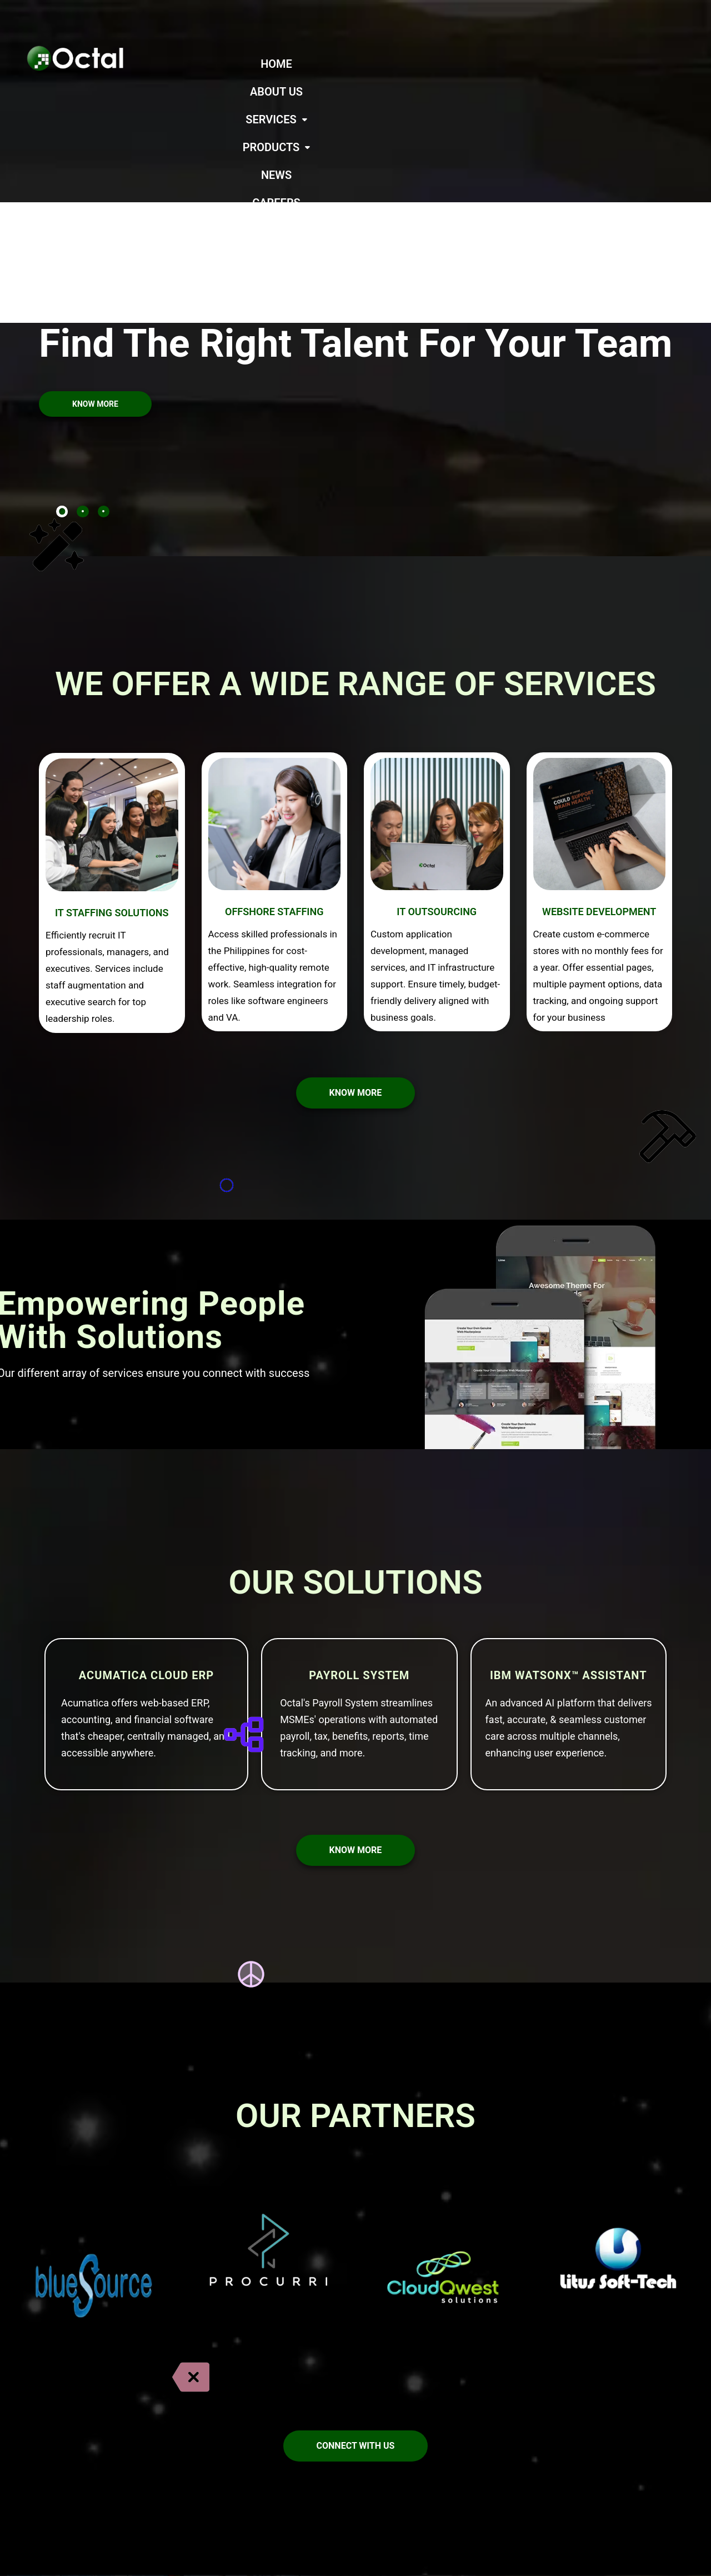 Image resolution: width=711 pixels, height=2576 pixels. What do you see at coordinates (246, 1734) in the screenshot?
I see `view hierarchical data structure` at bounding box center [246, 1734].